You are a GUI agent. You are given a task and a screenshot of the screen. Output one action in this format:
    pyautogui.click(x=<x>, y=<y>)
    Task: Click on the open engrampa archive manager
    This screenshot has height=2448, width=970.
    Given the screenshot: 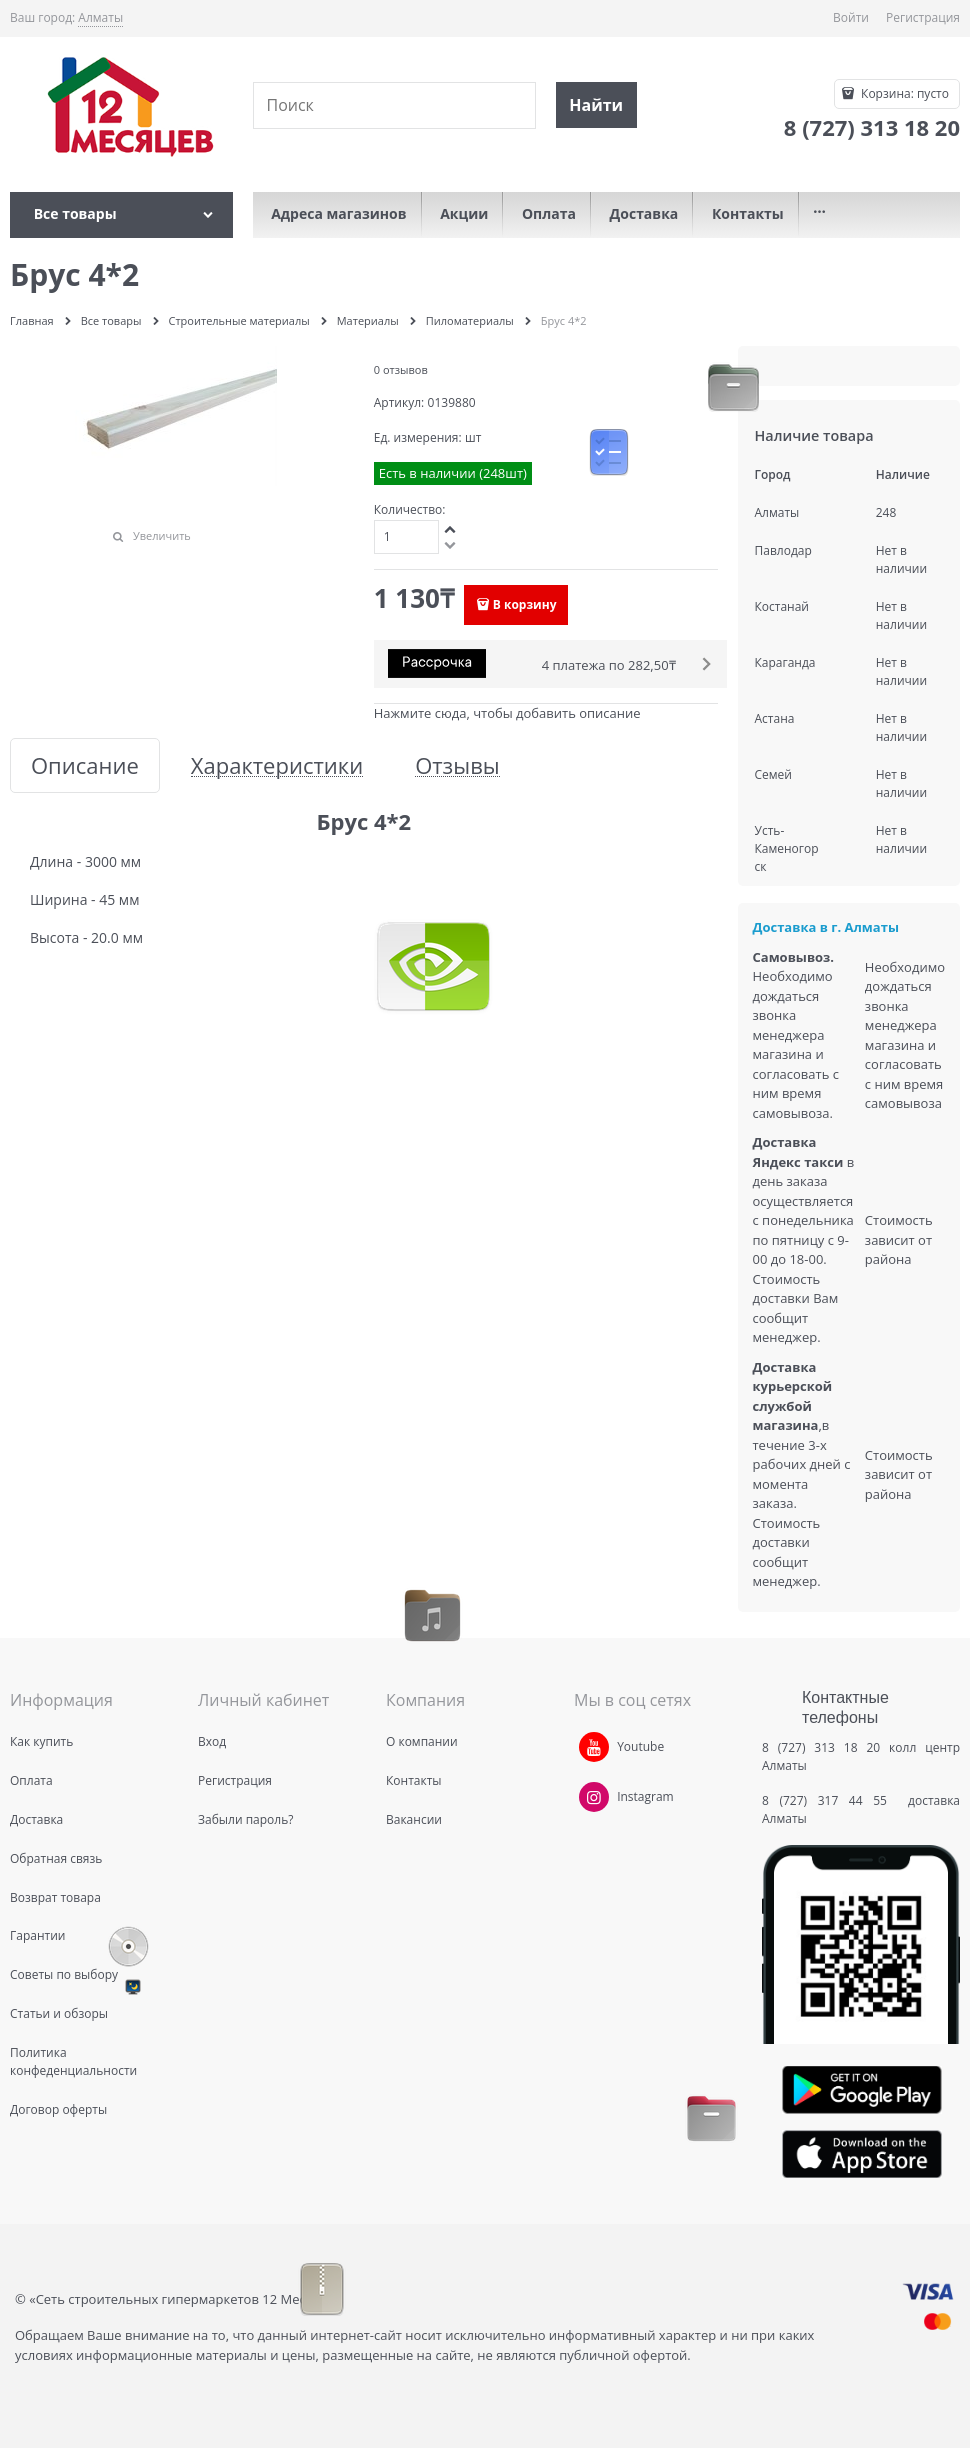 What is the action you would take?
    pyautogui.click(x=322, y=2289)
    